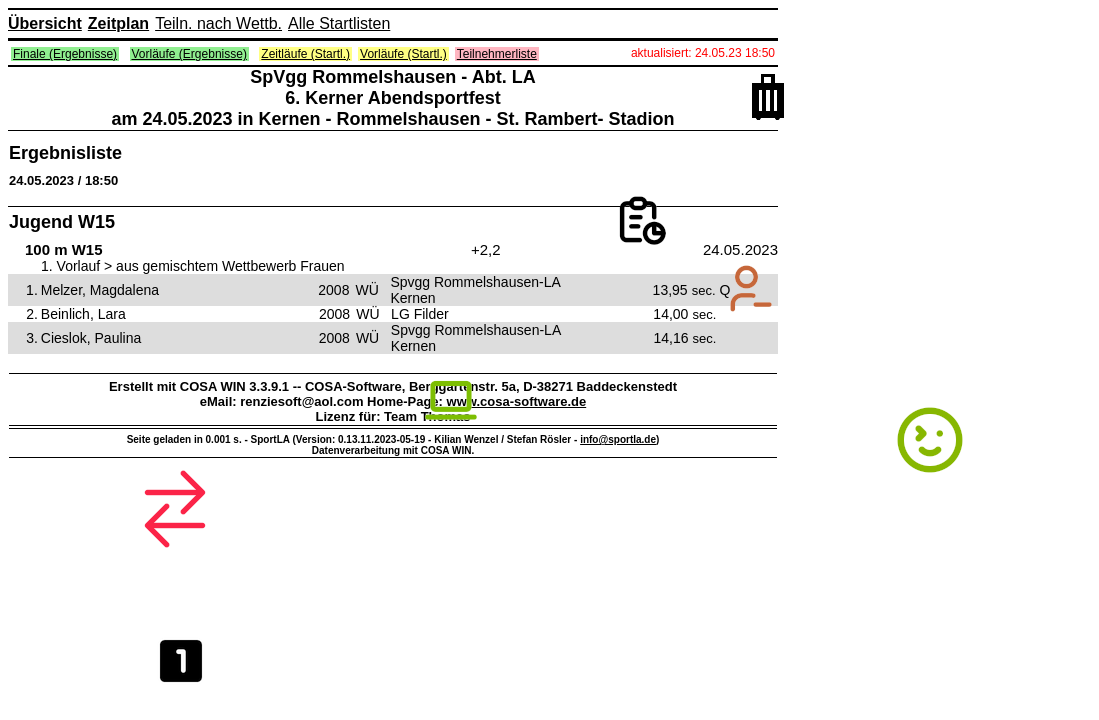  Describe the element at coordinates (930, 440) in the screenshot. I see `add a playful or winking emoji to your message` at that location.